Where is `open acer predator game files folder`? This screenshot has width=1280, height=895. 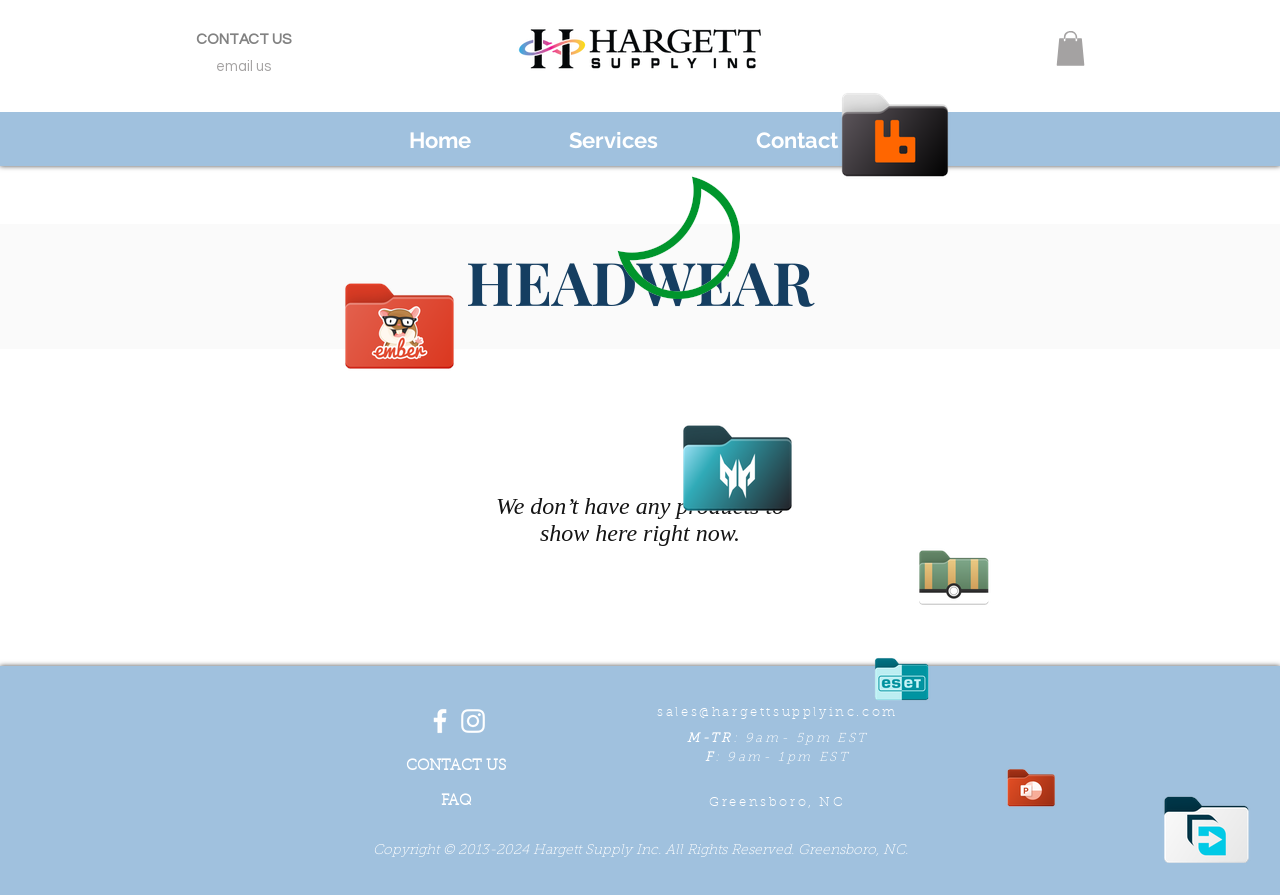 open acer predator game files folder is located at coordinates (737, 471).